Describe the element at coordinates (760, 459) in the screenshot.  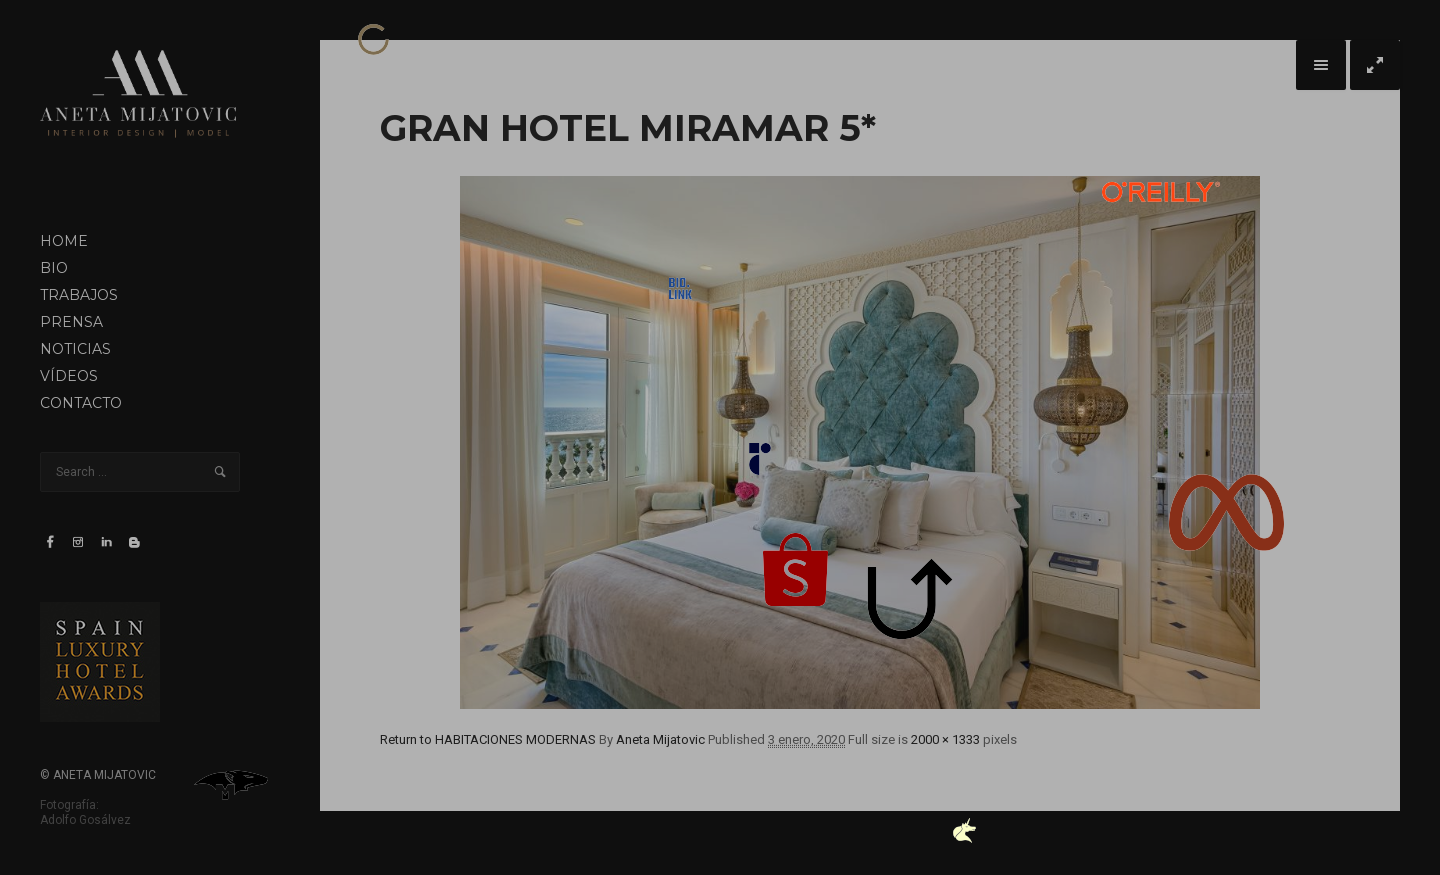
I see `radix ui library logo` at that location.